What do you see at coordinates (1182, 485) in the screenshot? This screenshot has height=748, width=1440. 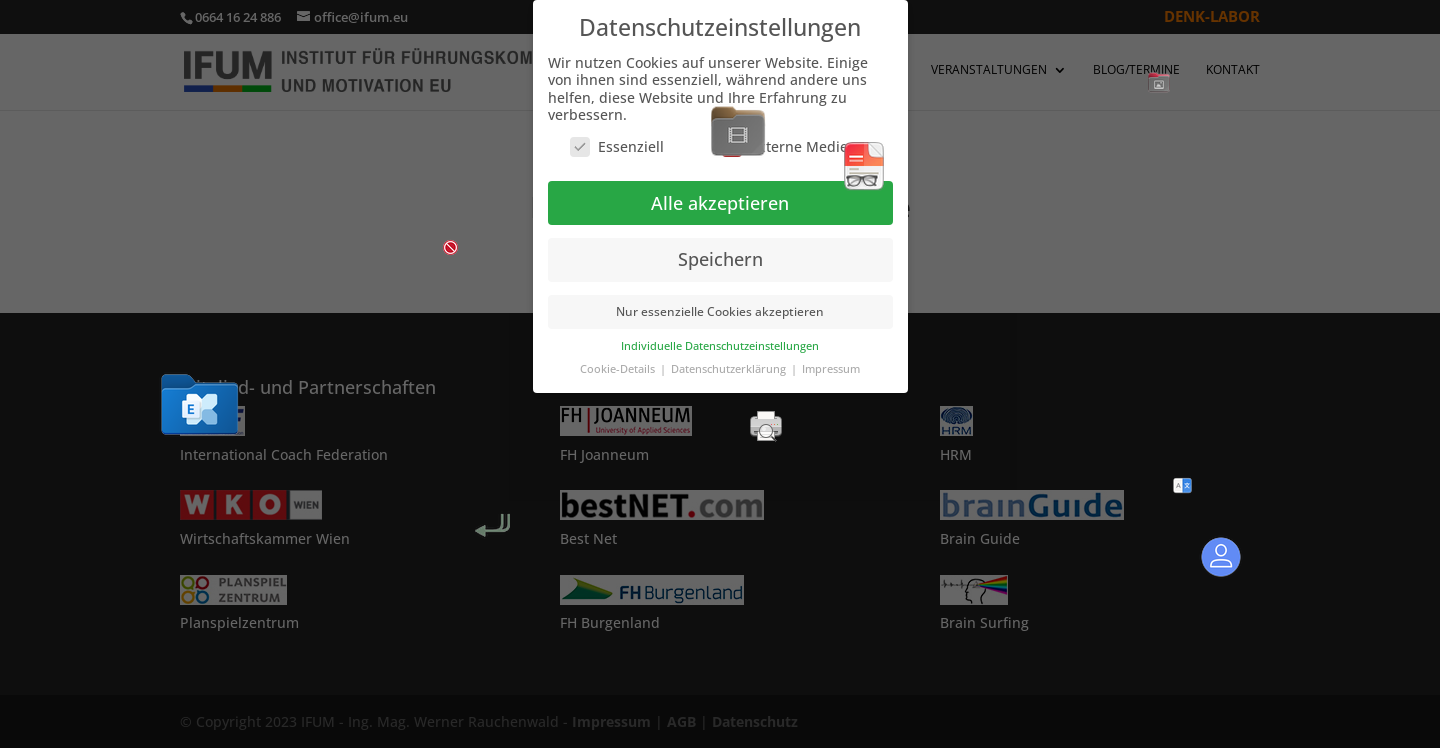 I see `access language and translation settings` at bounding box center [1182, 485].